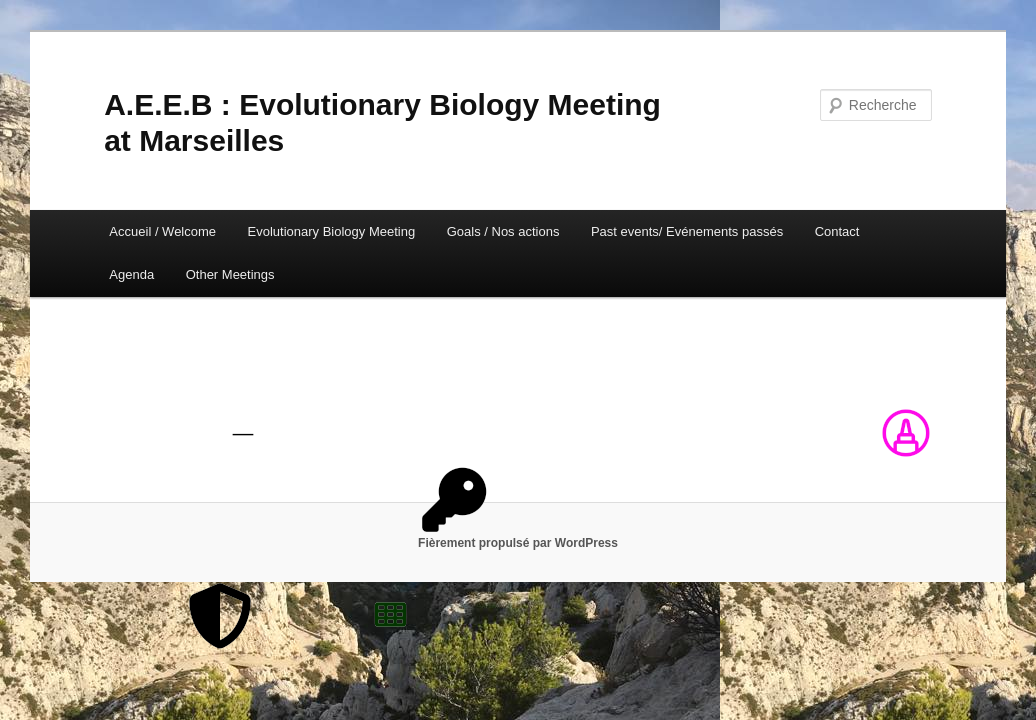  Describe the element at coordinates (906, 433) in the screenshot. I see `select marker or highlighter tool` at that location.